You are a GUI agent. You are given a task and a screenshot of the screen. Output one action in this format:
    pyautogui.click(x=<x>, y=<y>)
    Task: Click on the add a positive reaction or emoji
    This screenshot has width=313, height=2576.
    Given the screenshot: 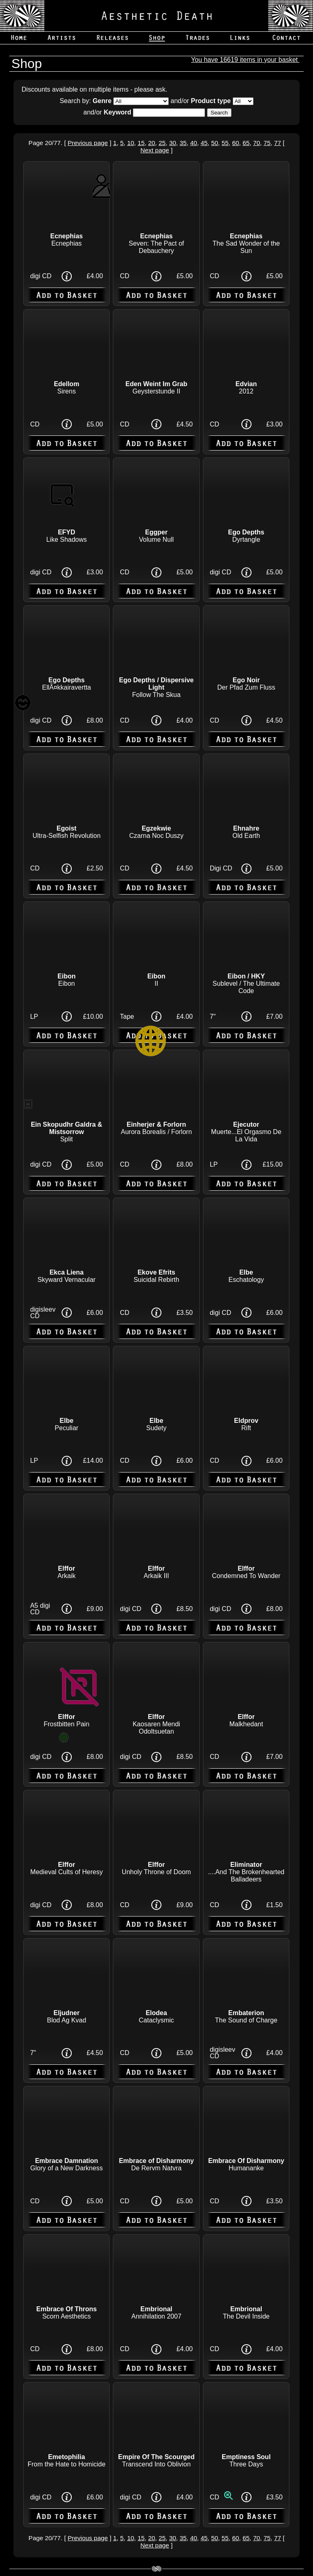 What is the action you would take?
    pyautogui.click(x=23, y=703)
    